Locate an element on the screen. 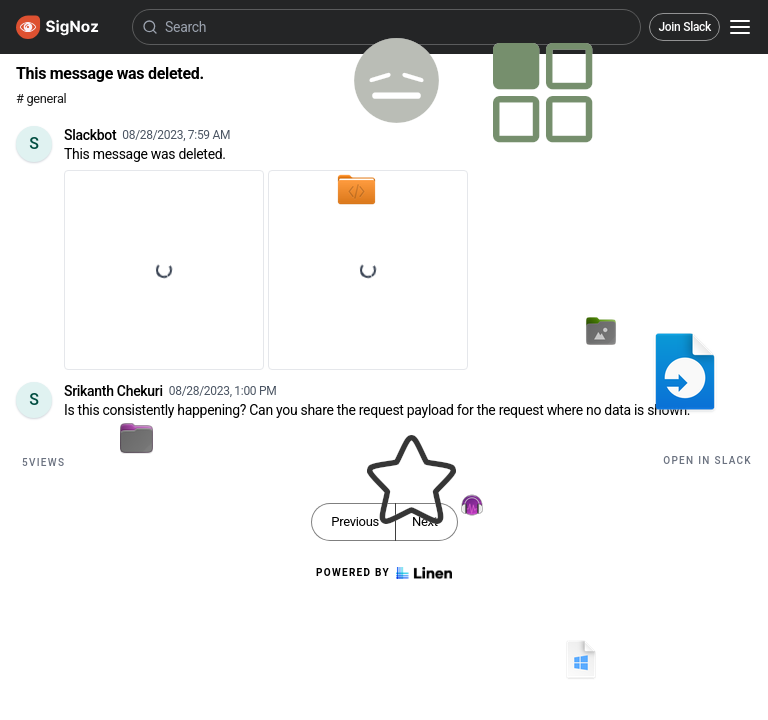 This screenshot has height=720, width=768. open folder containing code or development files is located at coordinates (356, 189).